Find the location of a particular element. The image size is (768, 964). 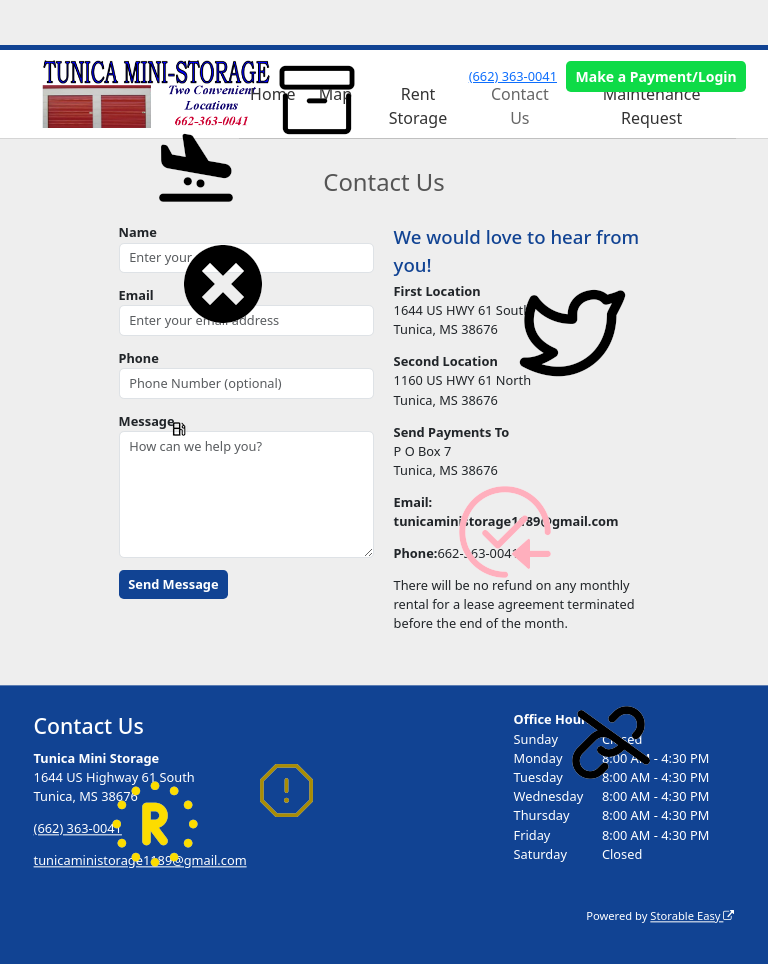

archive this item is located at coordinates (317, 100).